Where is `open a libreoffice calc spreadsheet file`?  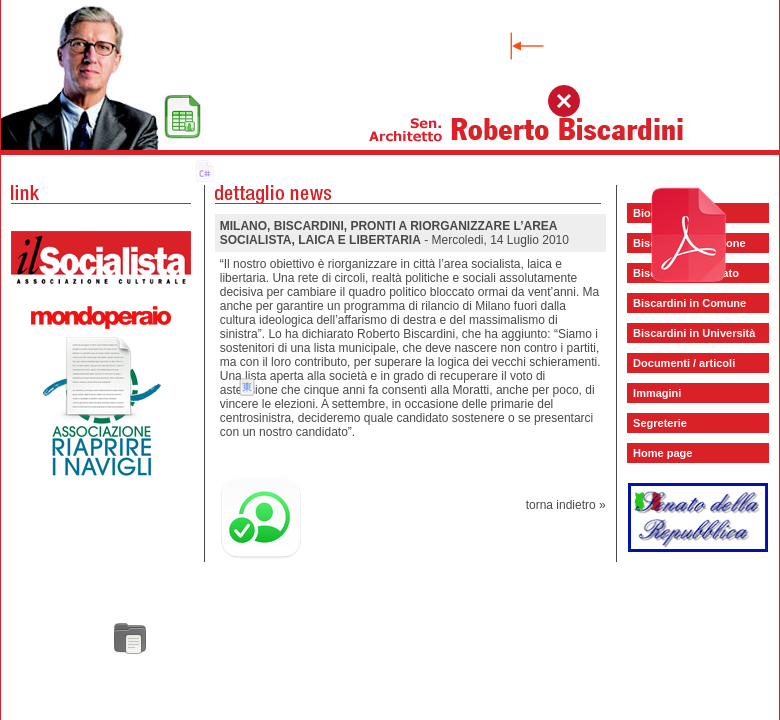 open a libreoffice calc spreadsheet file is located at coordinates (182, 116).